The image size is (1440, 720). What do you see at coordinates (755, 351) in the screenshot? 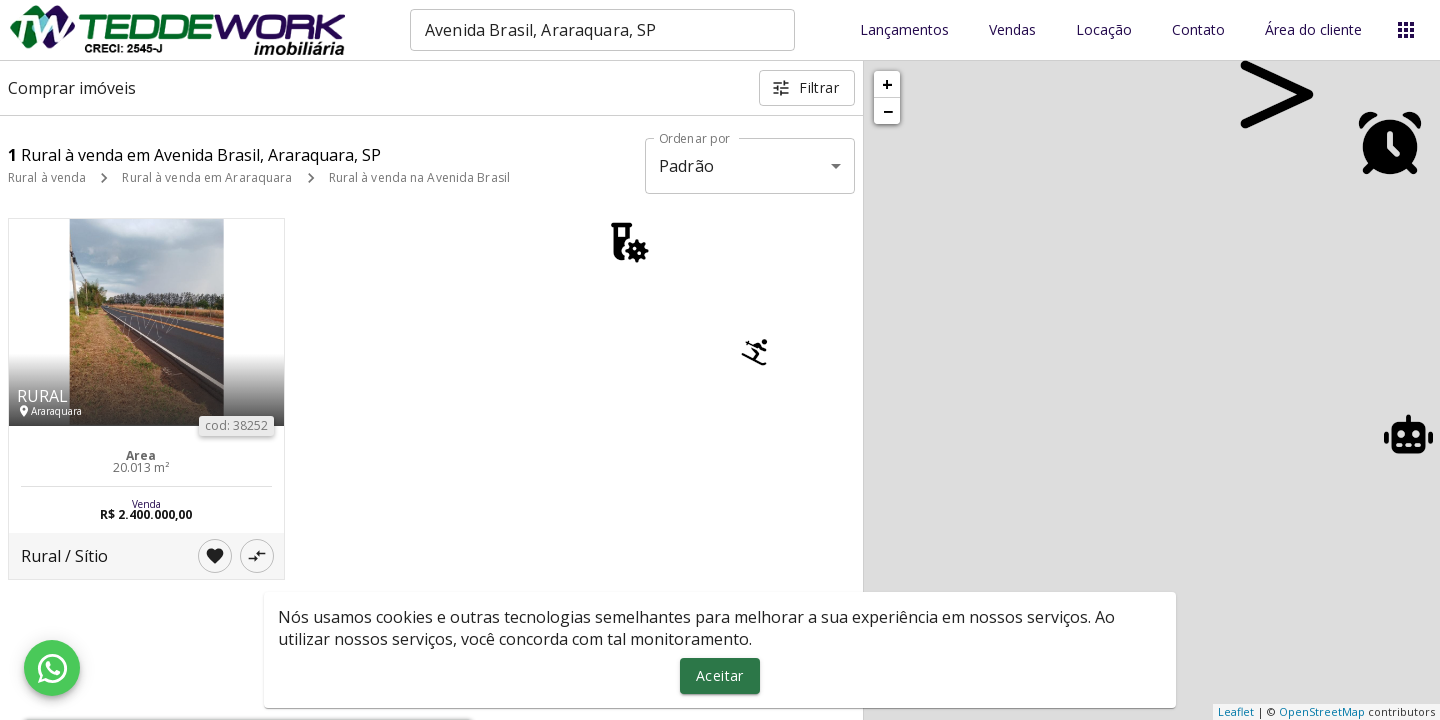
I see `filter or browse skiing activities` at bounding box center [755, 351].